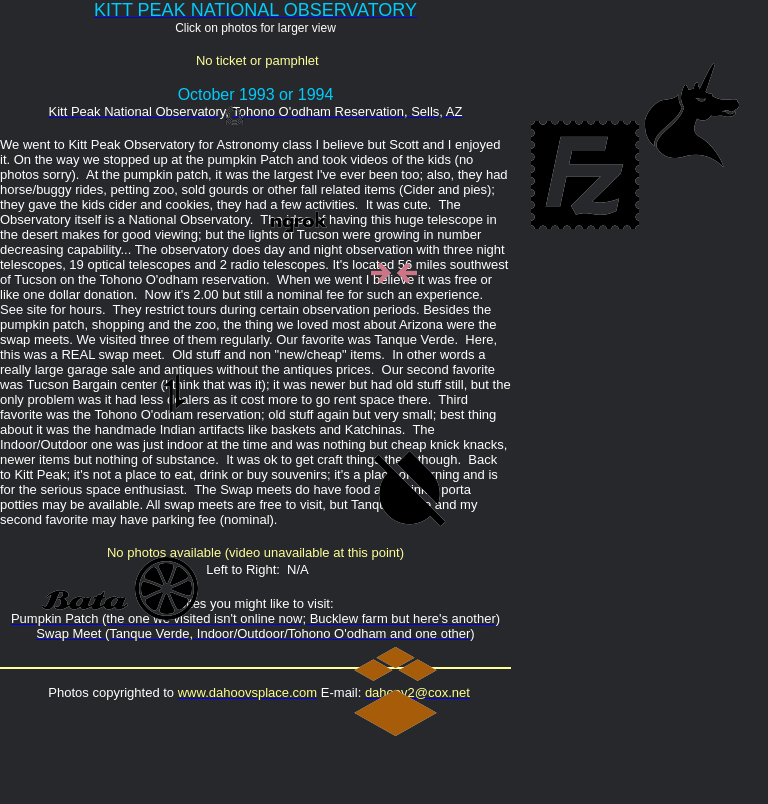 The width and height of the screenshot is (768, 804). Describe the element at coordinates (299, 222) in the screenshot. I see `ngrok service integration or connection` at that location.